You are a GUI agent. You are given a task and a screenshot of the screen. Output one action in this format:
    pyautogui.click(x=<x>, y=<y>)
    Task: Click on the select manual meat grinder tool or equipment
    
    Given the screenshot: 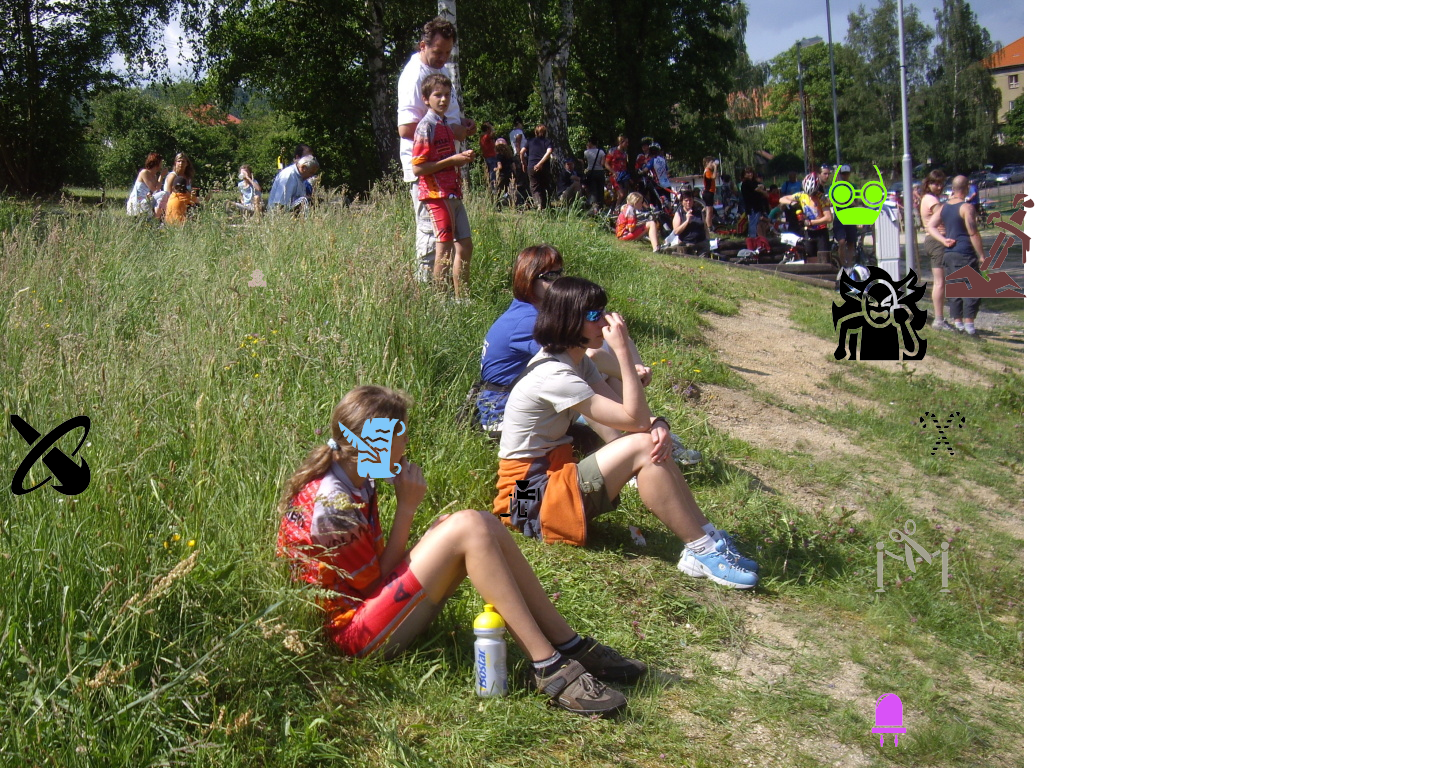 What is the action you would take?
    pyautogui.click(x=520, y=500)
    